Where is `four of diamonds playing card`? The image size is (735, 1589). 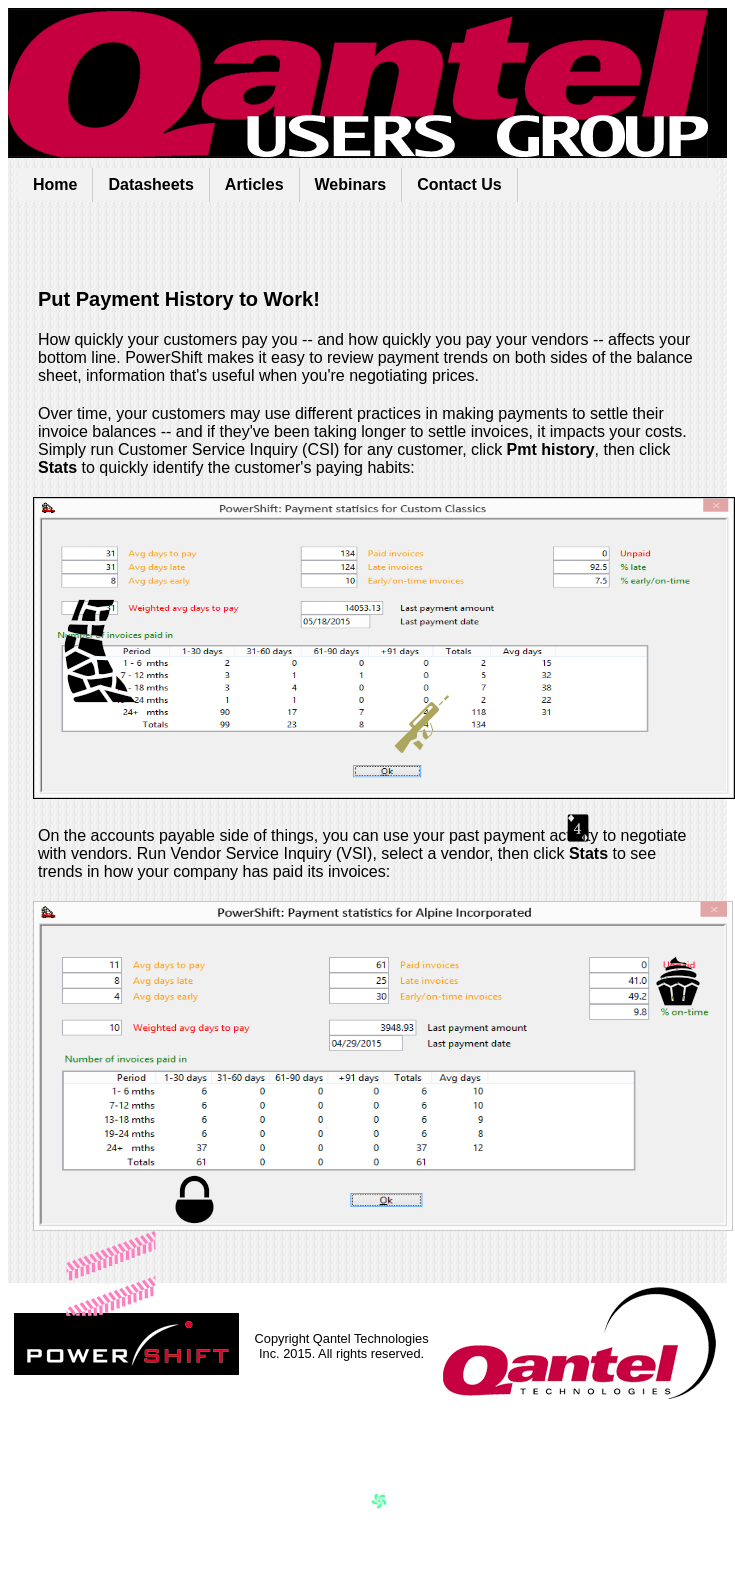
four of diamonds playing card is located at coordinates (578, 828).